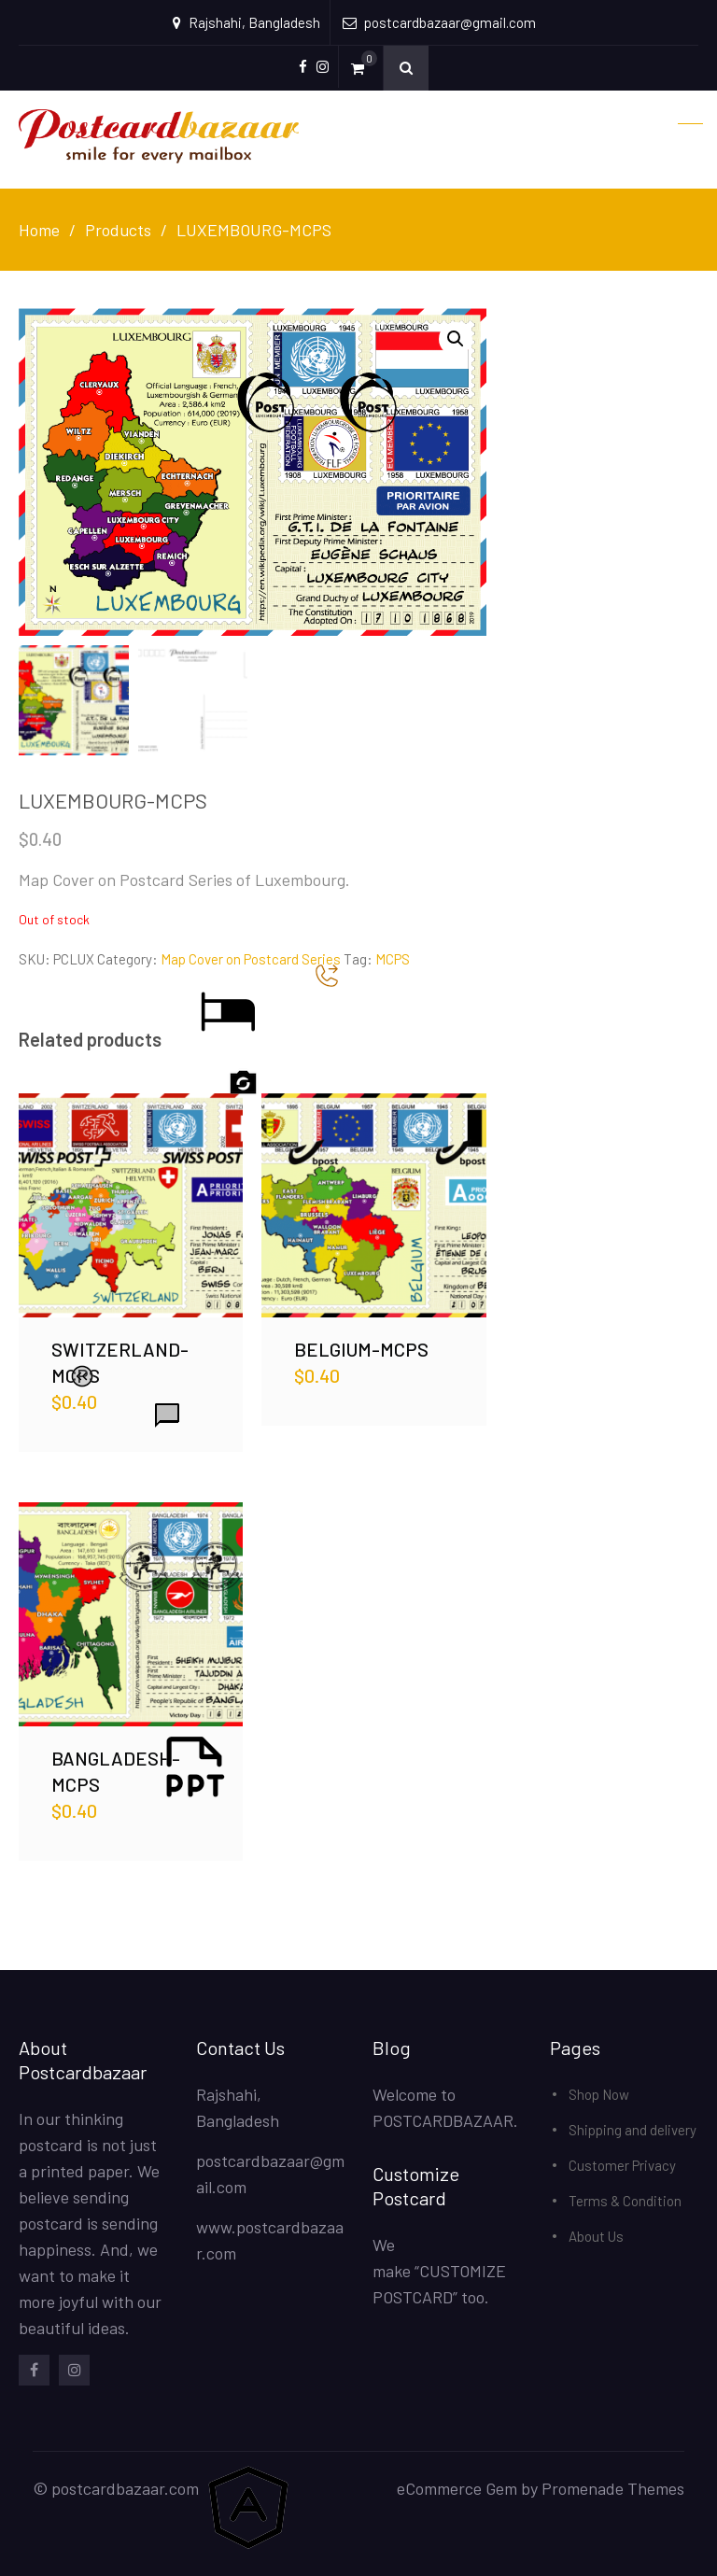 The height and width of the screenshot is (2576, 717). What do you see at coordinates (248, 2506) in the screenshot?
I see `Angular framework logo` at bounding box center [248, 2506].